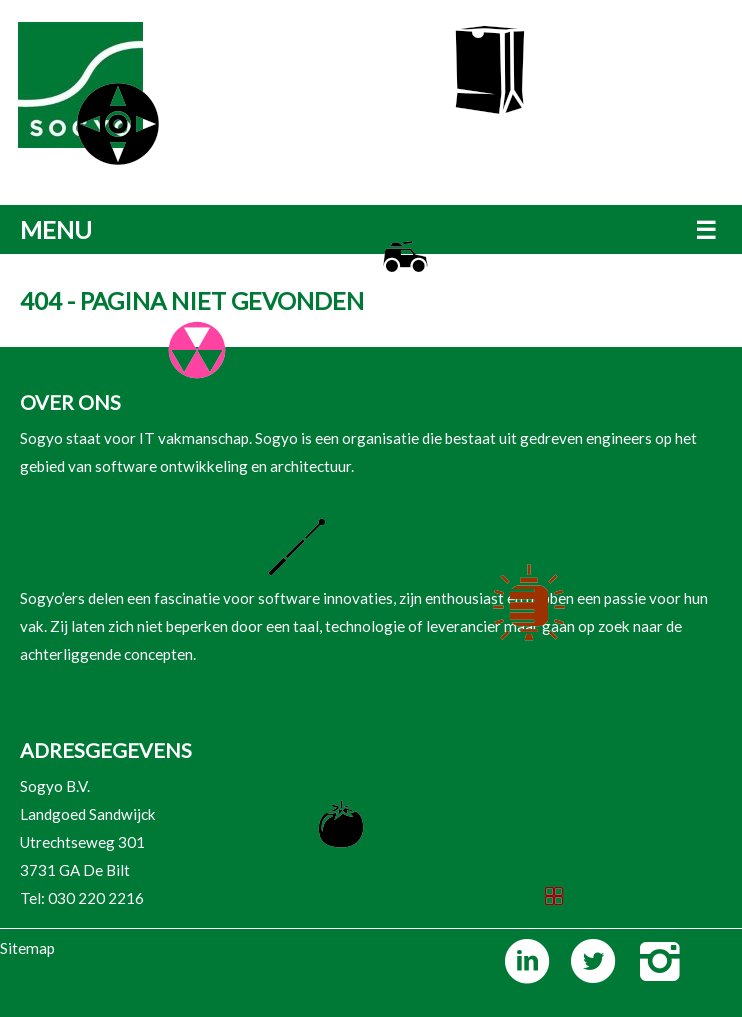 This screenshot has width=742, height=1017. What do you see at coordinates (554, 896) in the screenshot?
I see `place a brick or building block` at bounding box center [554, 896].